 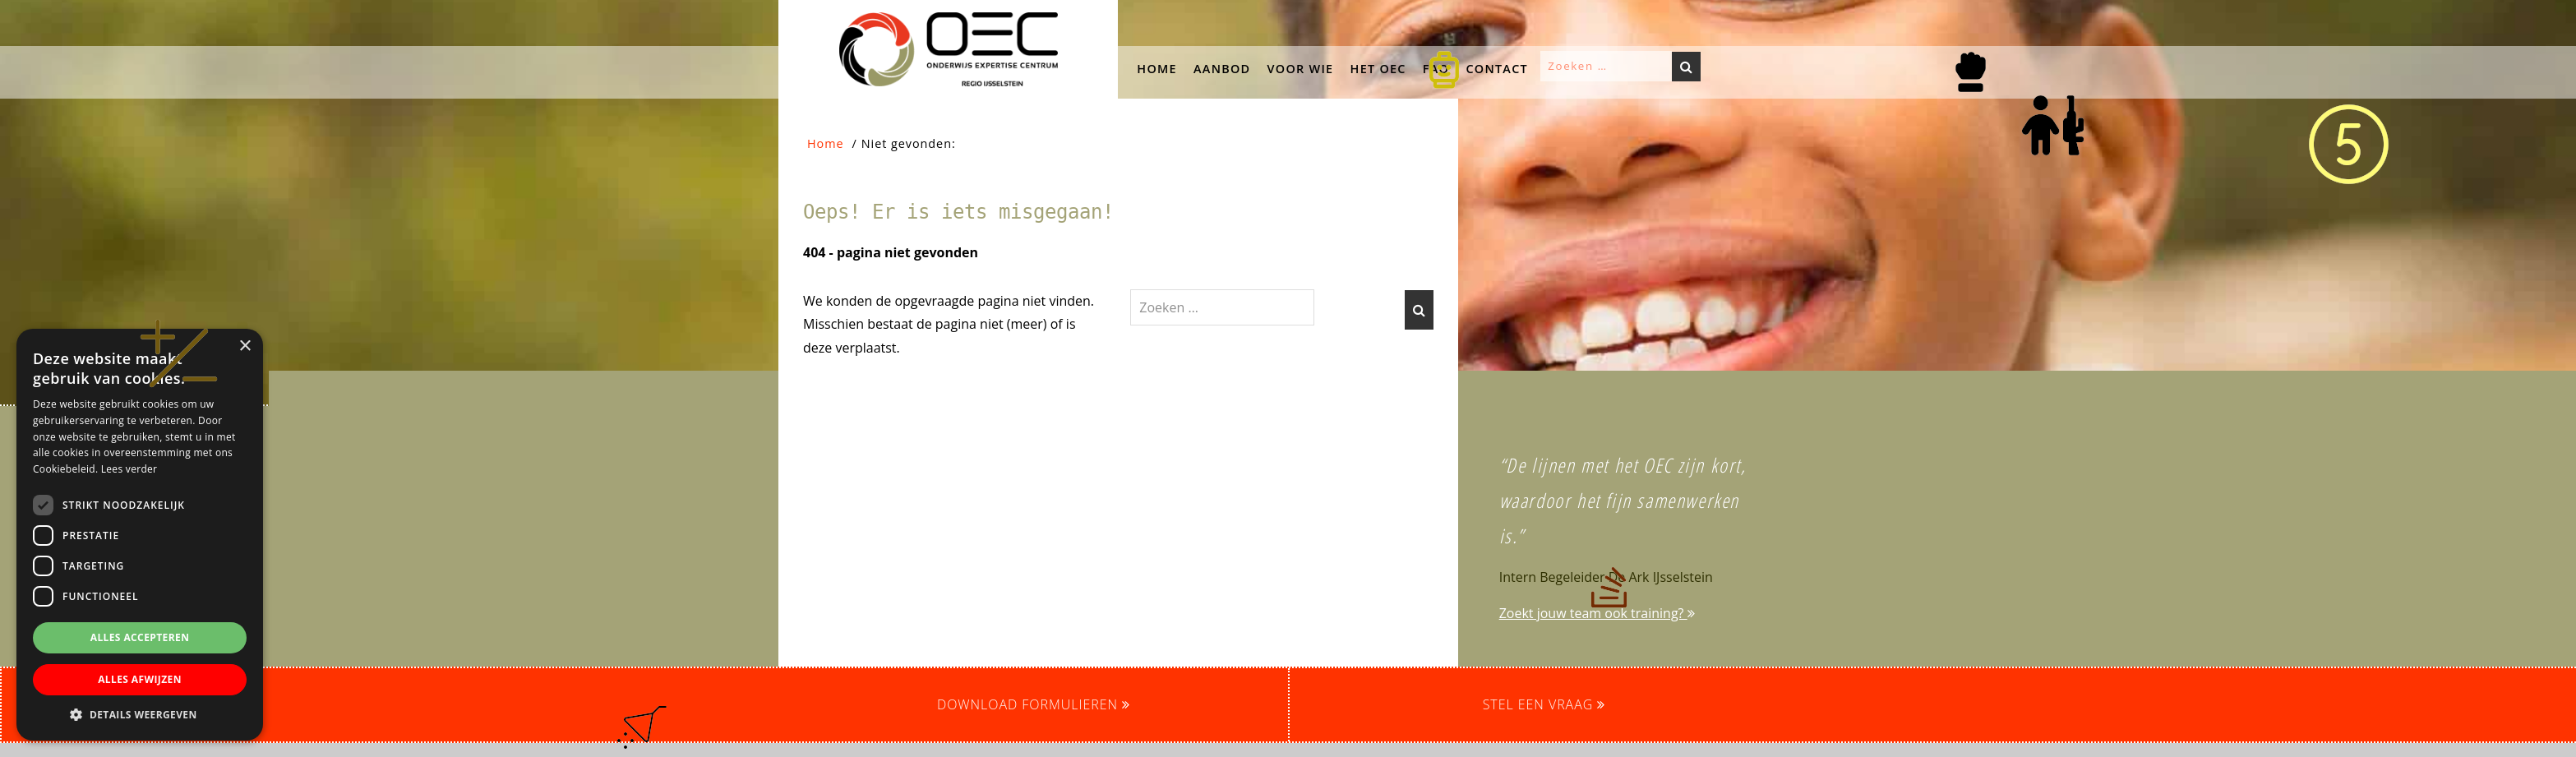 What do you see at coordinates (178, 358) in the screenshot?
I see `toggle between adding and subtracting values` at bounding box center [178, 358].